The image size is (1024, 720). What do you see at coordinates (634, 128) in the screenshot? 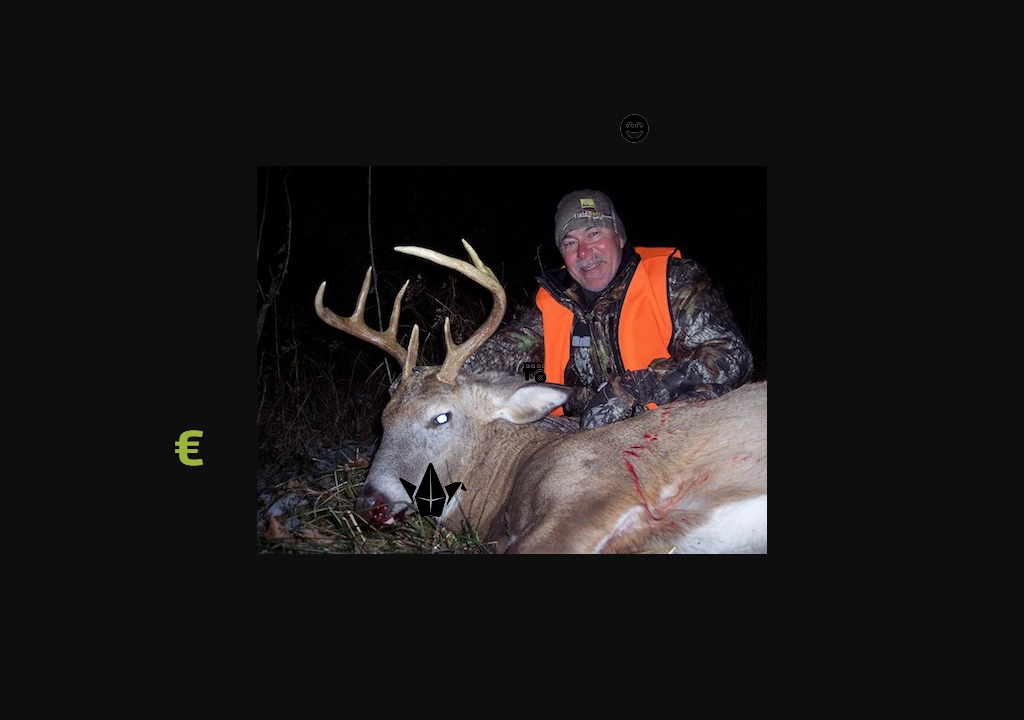
I see `add a happy reaction or emoji` at bounding box center [634, 128].